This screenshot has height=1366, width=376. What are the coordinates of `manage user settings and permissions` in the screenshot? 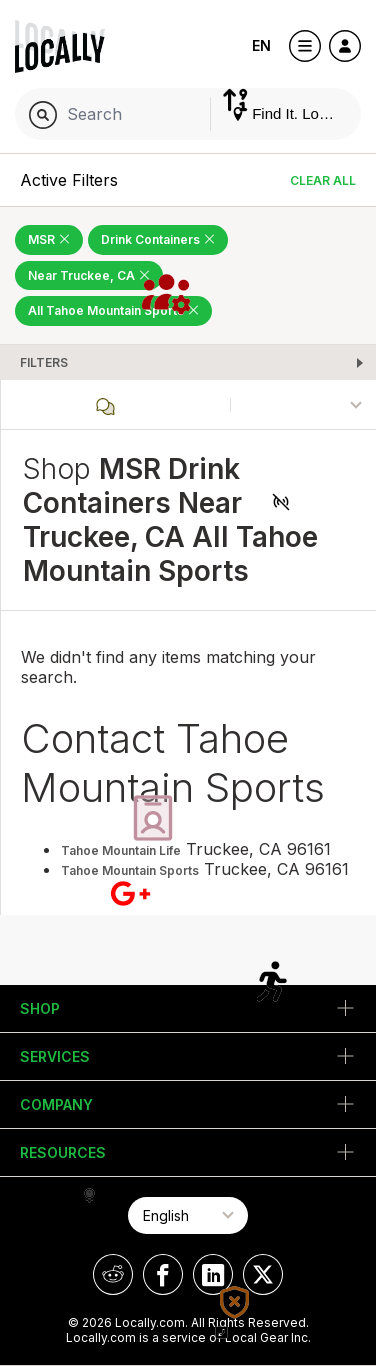 It's located at (166, 292).